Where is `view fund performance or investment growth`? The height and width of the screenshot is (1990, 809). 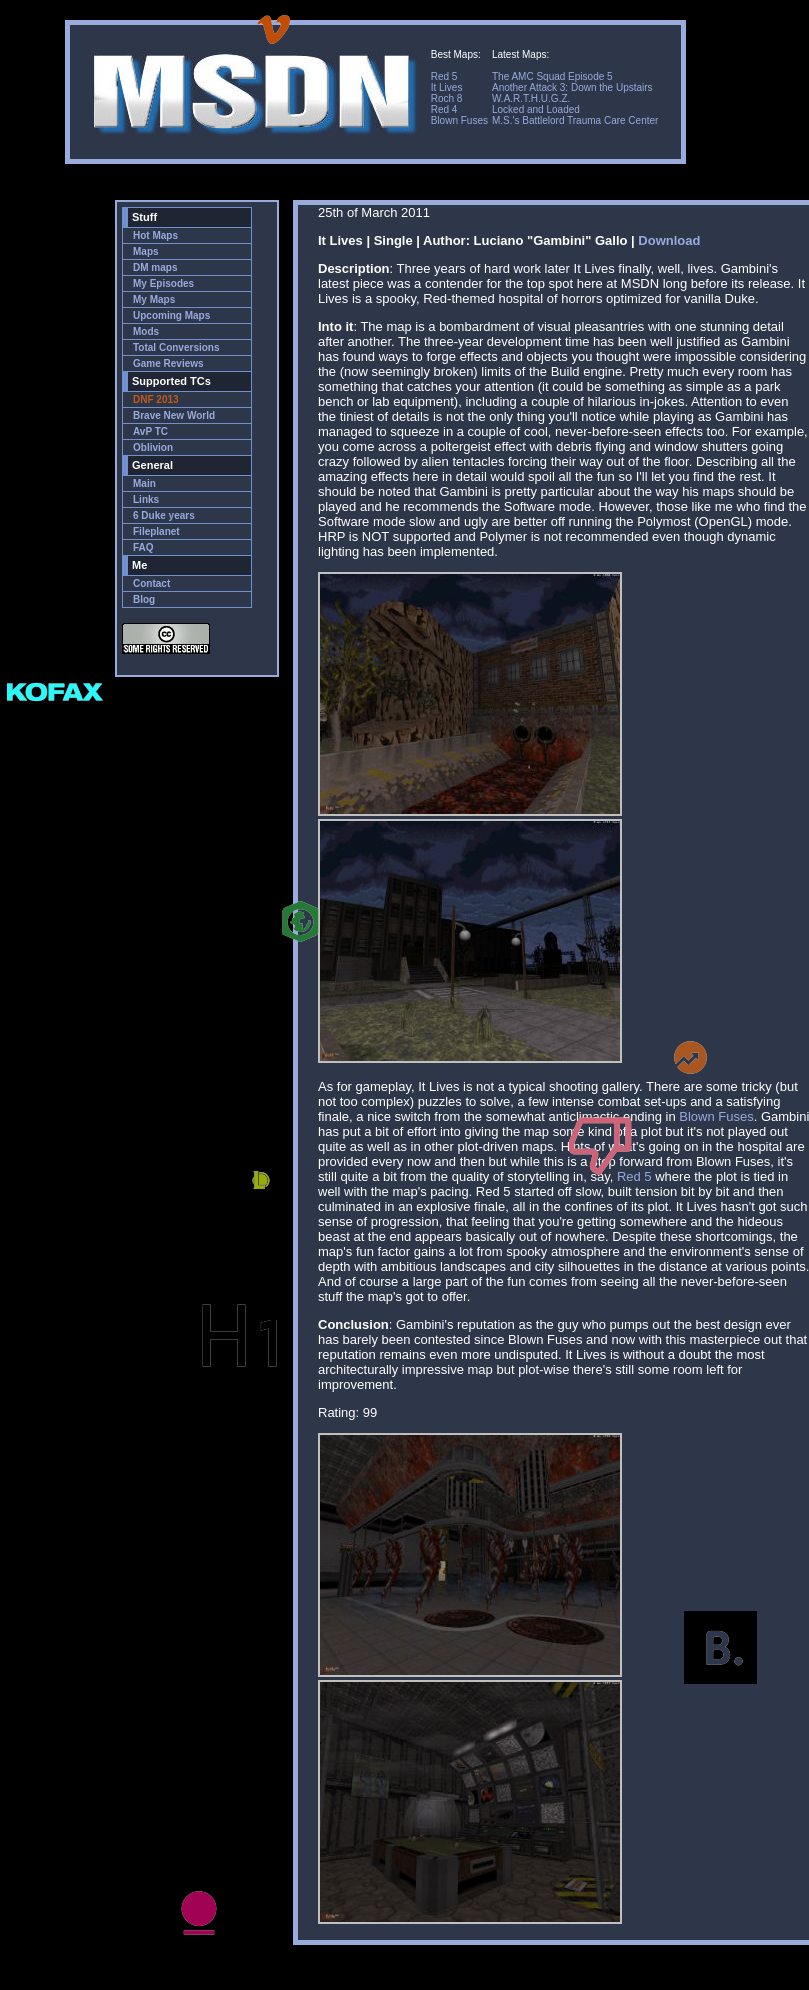
view fund performance or investment growth is located at coordinates (690, 1057).